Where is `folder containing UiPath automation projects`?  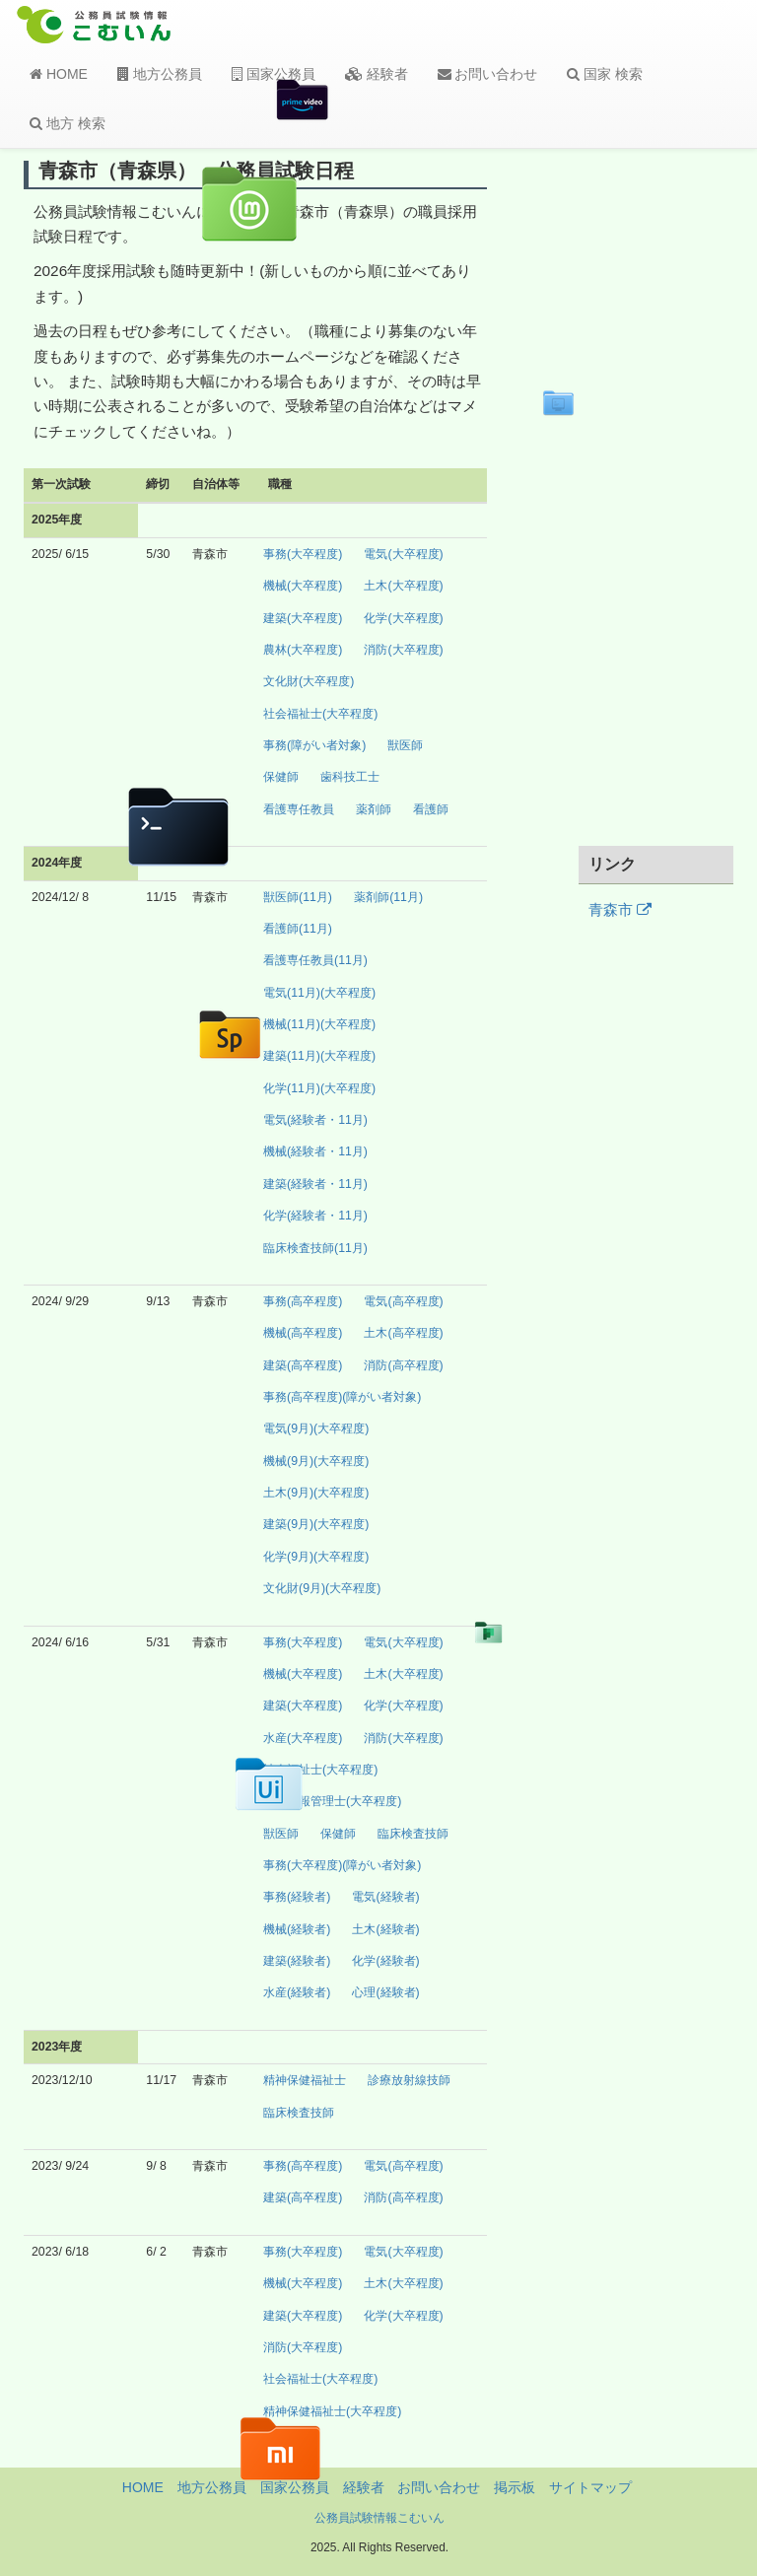
folder containing UiPath automation projects is located at coordinates (268, 1785).